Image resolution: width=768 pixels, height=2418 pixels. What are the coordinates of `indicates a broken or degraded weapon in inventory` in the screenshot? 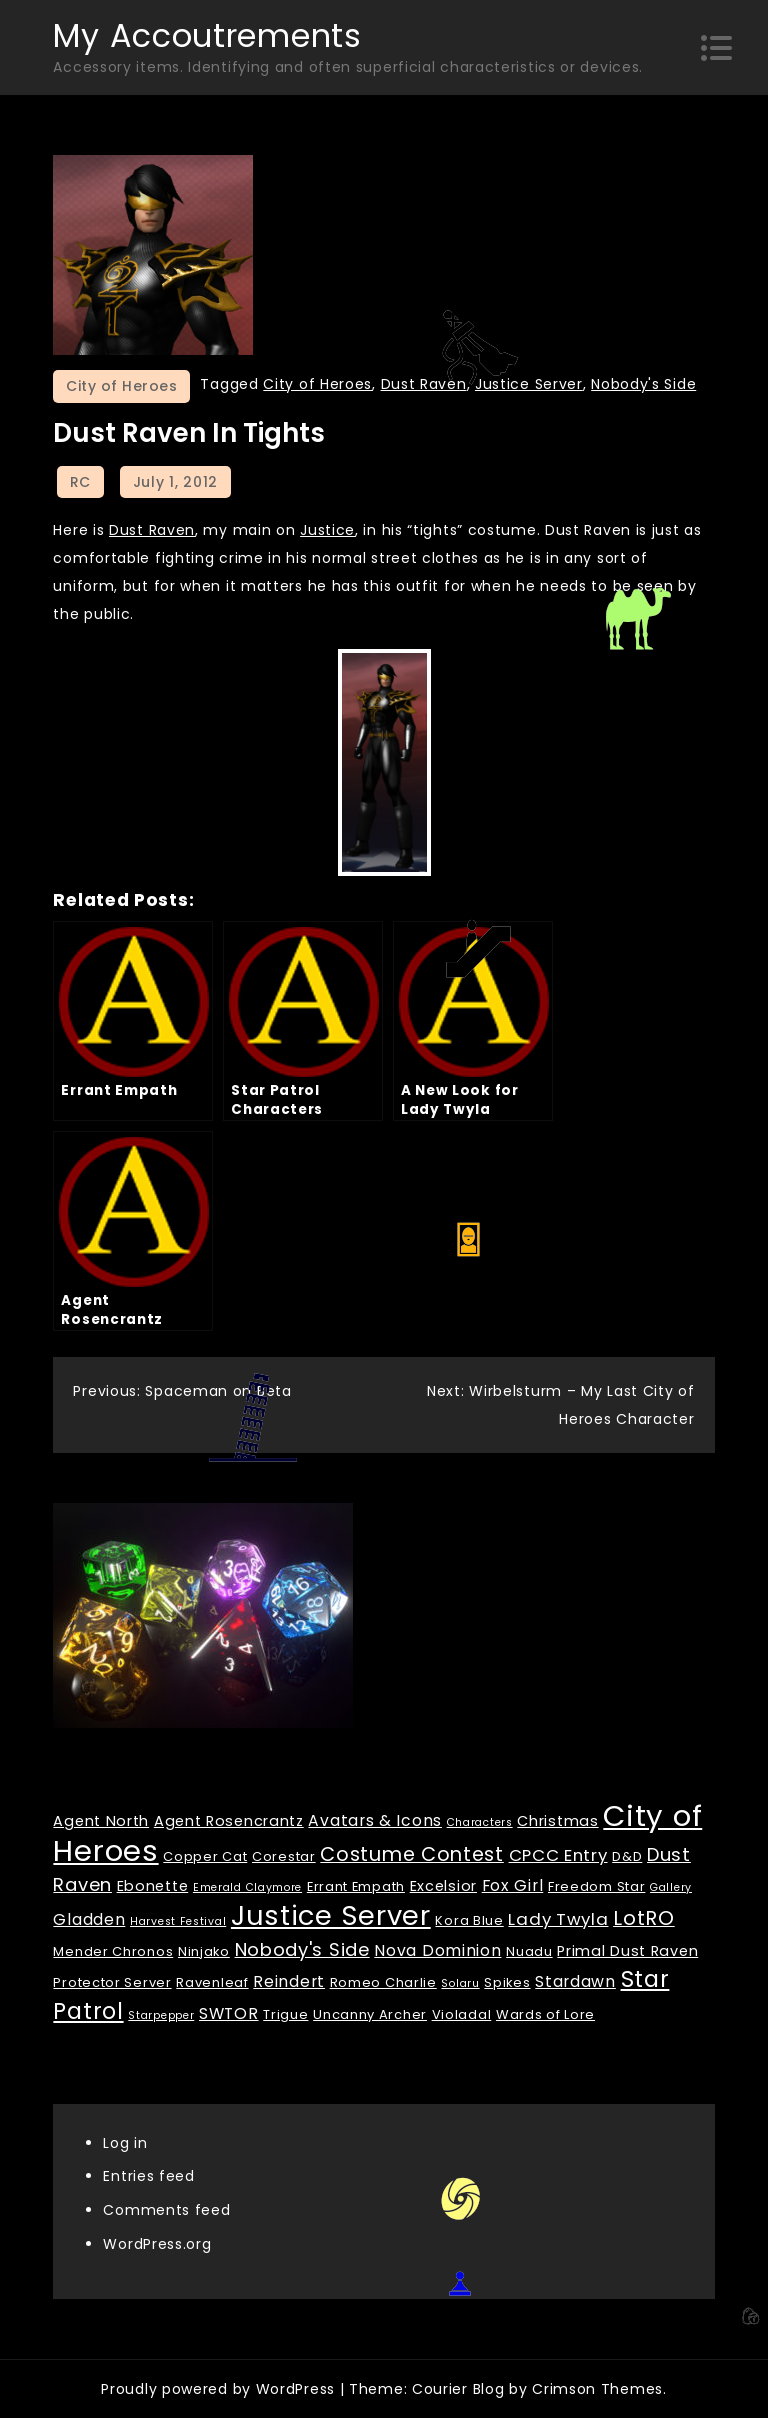 It's located at (480, 347).